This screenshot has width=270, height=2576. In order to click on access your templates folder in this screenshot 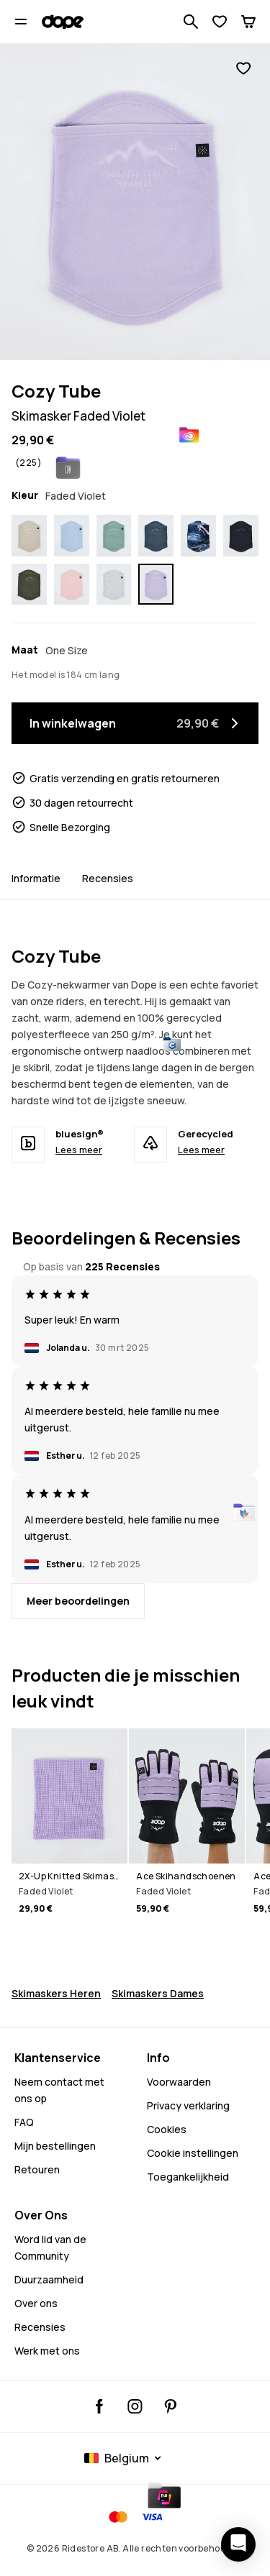, I will do `click(68, 467)`.